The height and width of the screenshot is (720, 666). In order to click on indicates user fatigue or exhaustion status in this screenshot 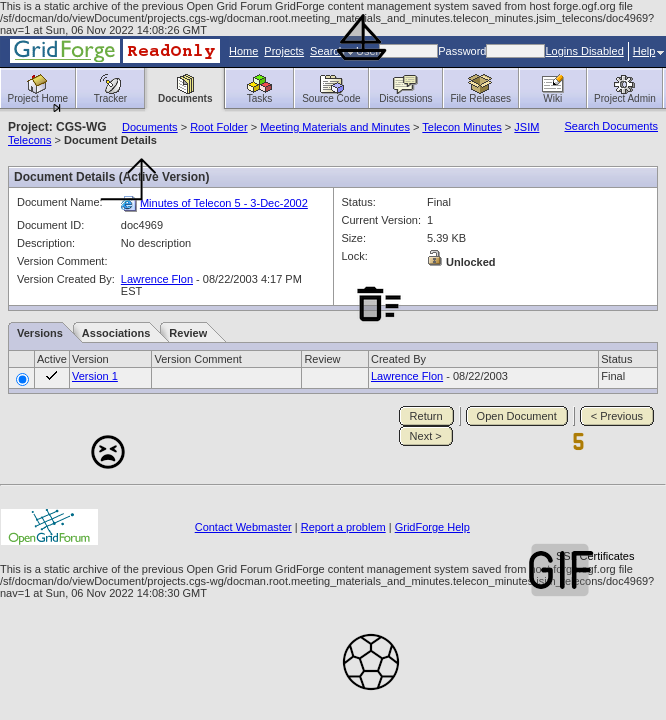, I will do `click(108, 452)`.